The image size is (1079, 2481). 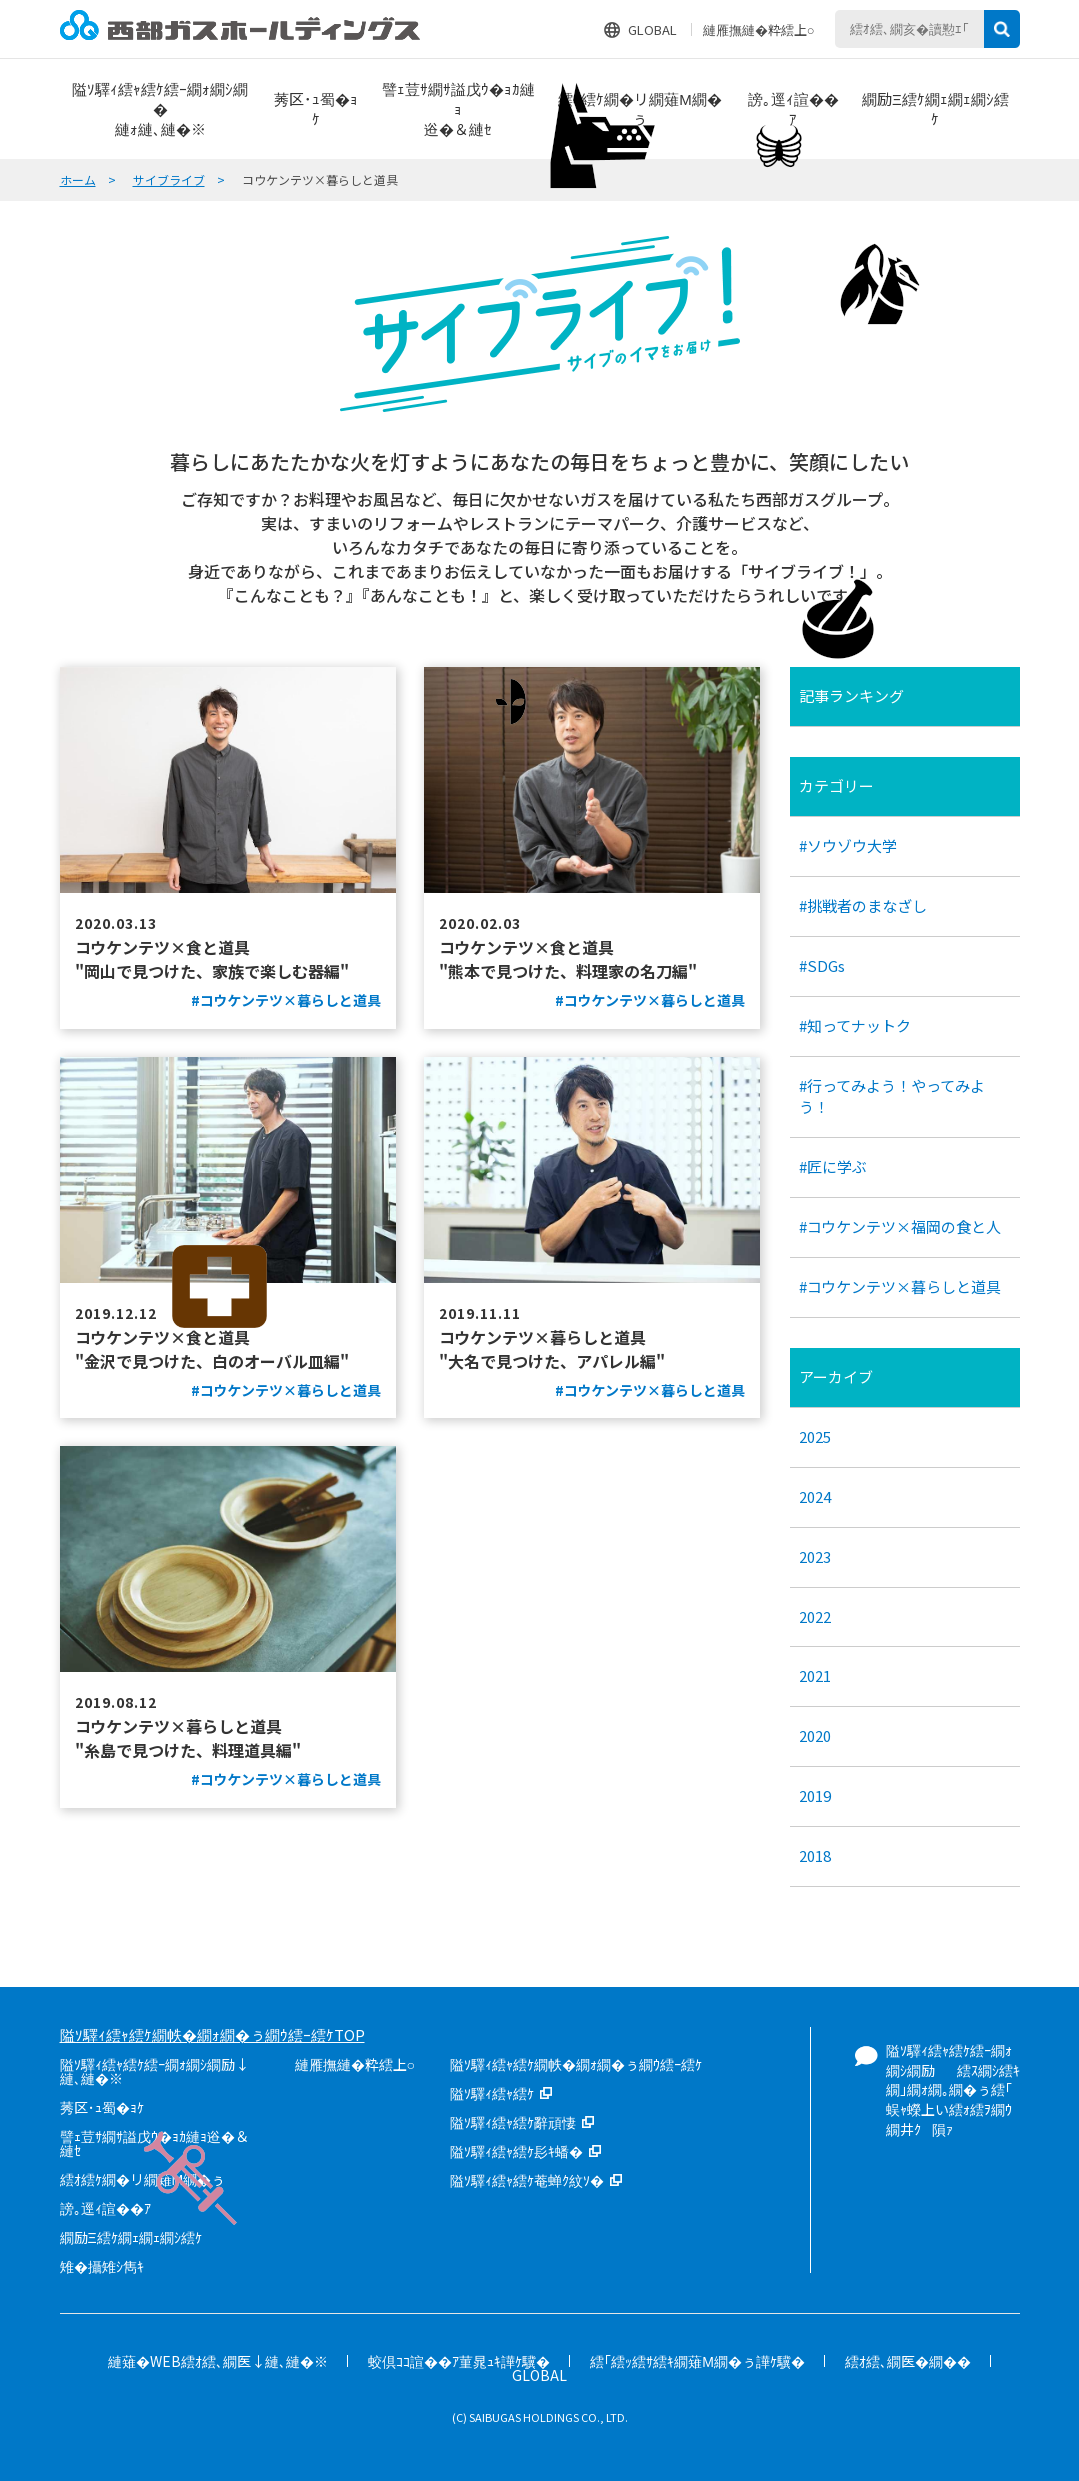 I want to click on access health or medical features, so click(x=219, y=1286).